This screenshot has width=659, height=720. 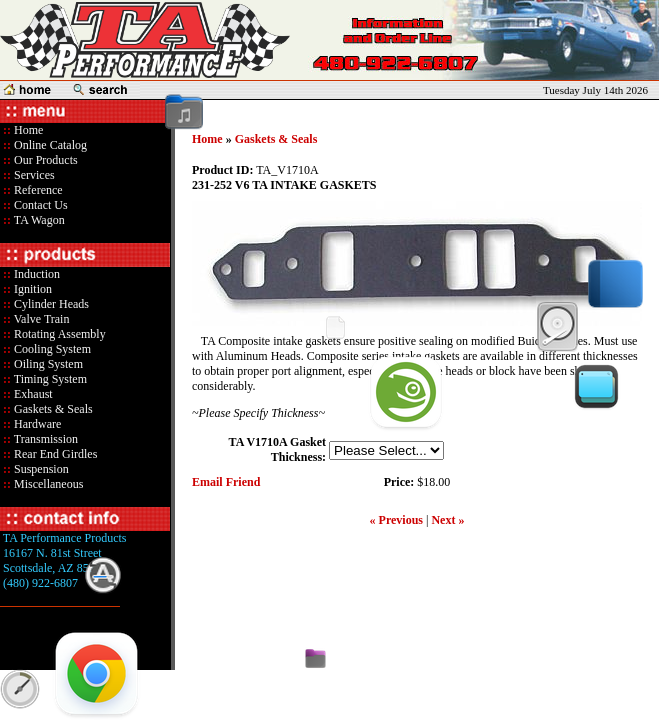 I want to click on open your music folder, so click(x=184, y=111).